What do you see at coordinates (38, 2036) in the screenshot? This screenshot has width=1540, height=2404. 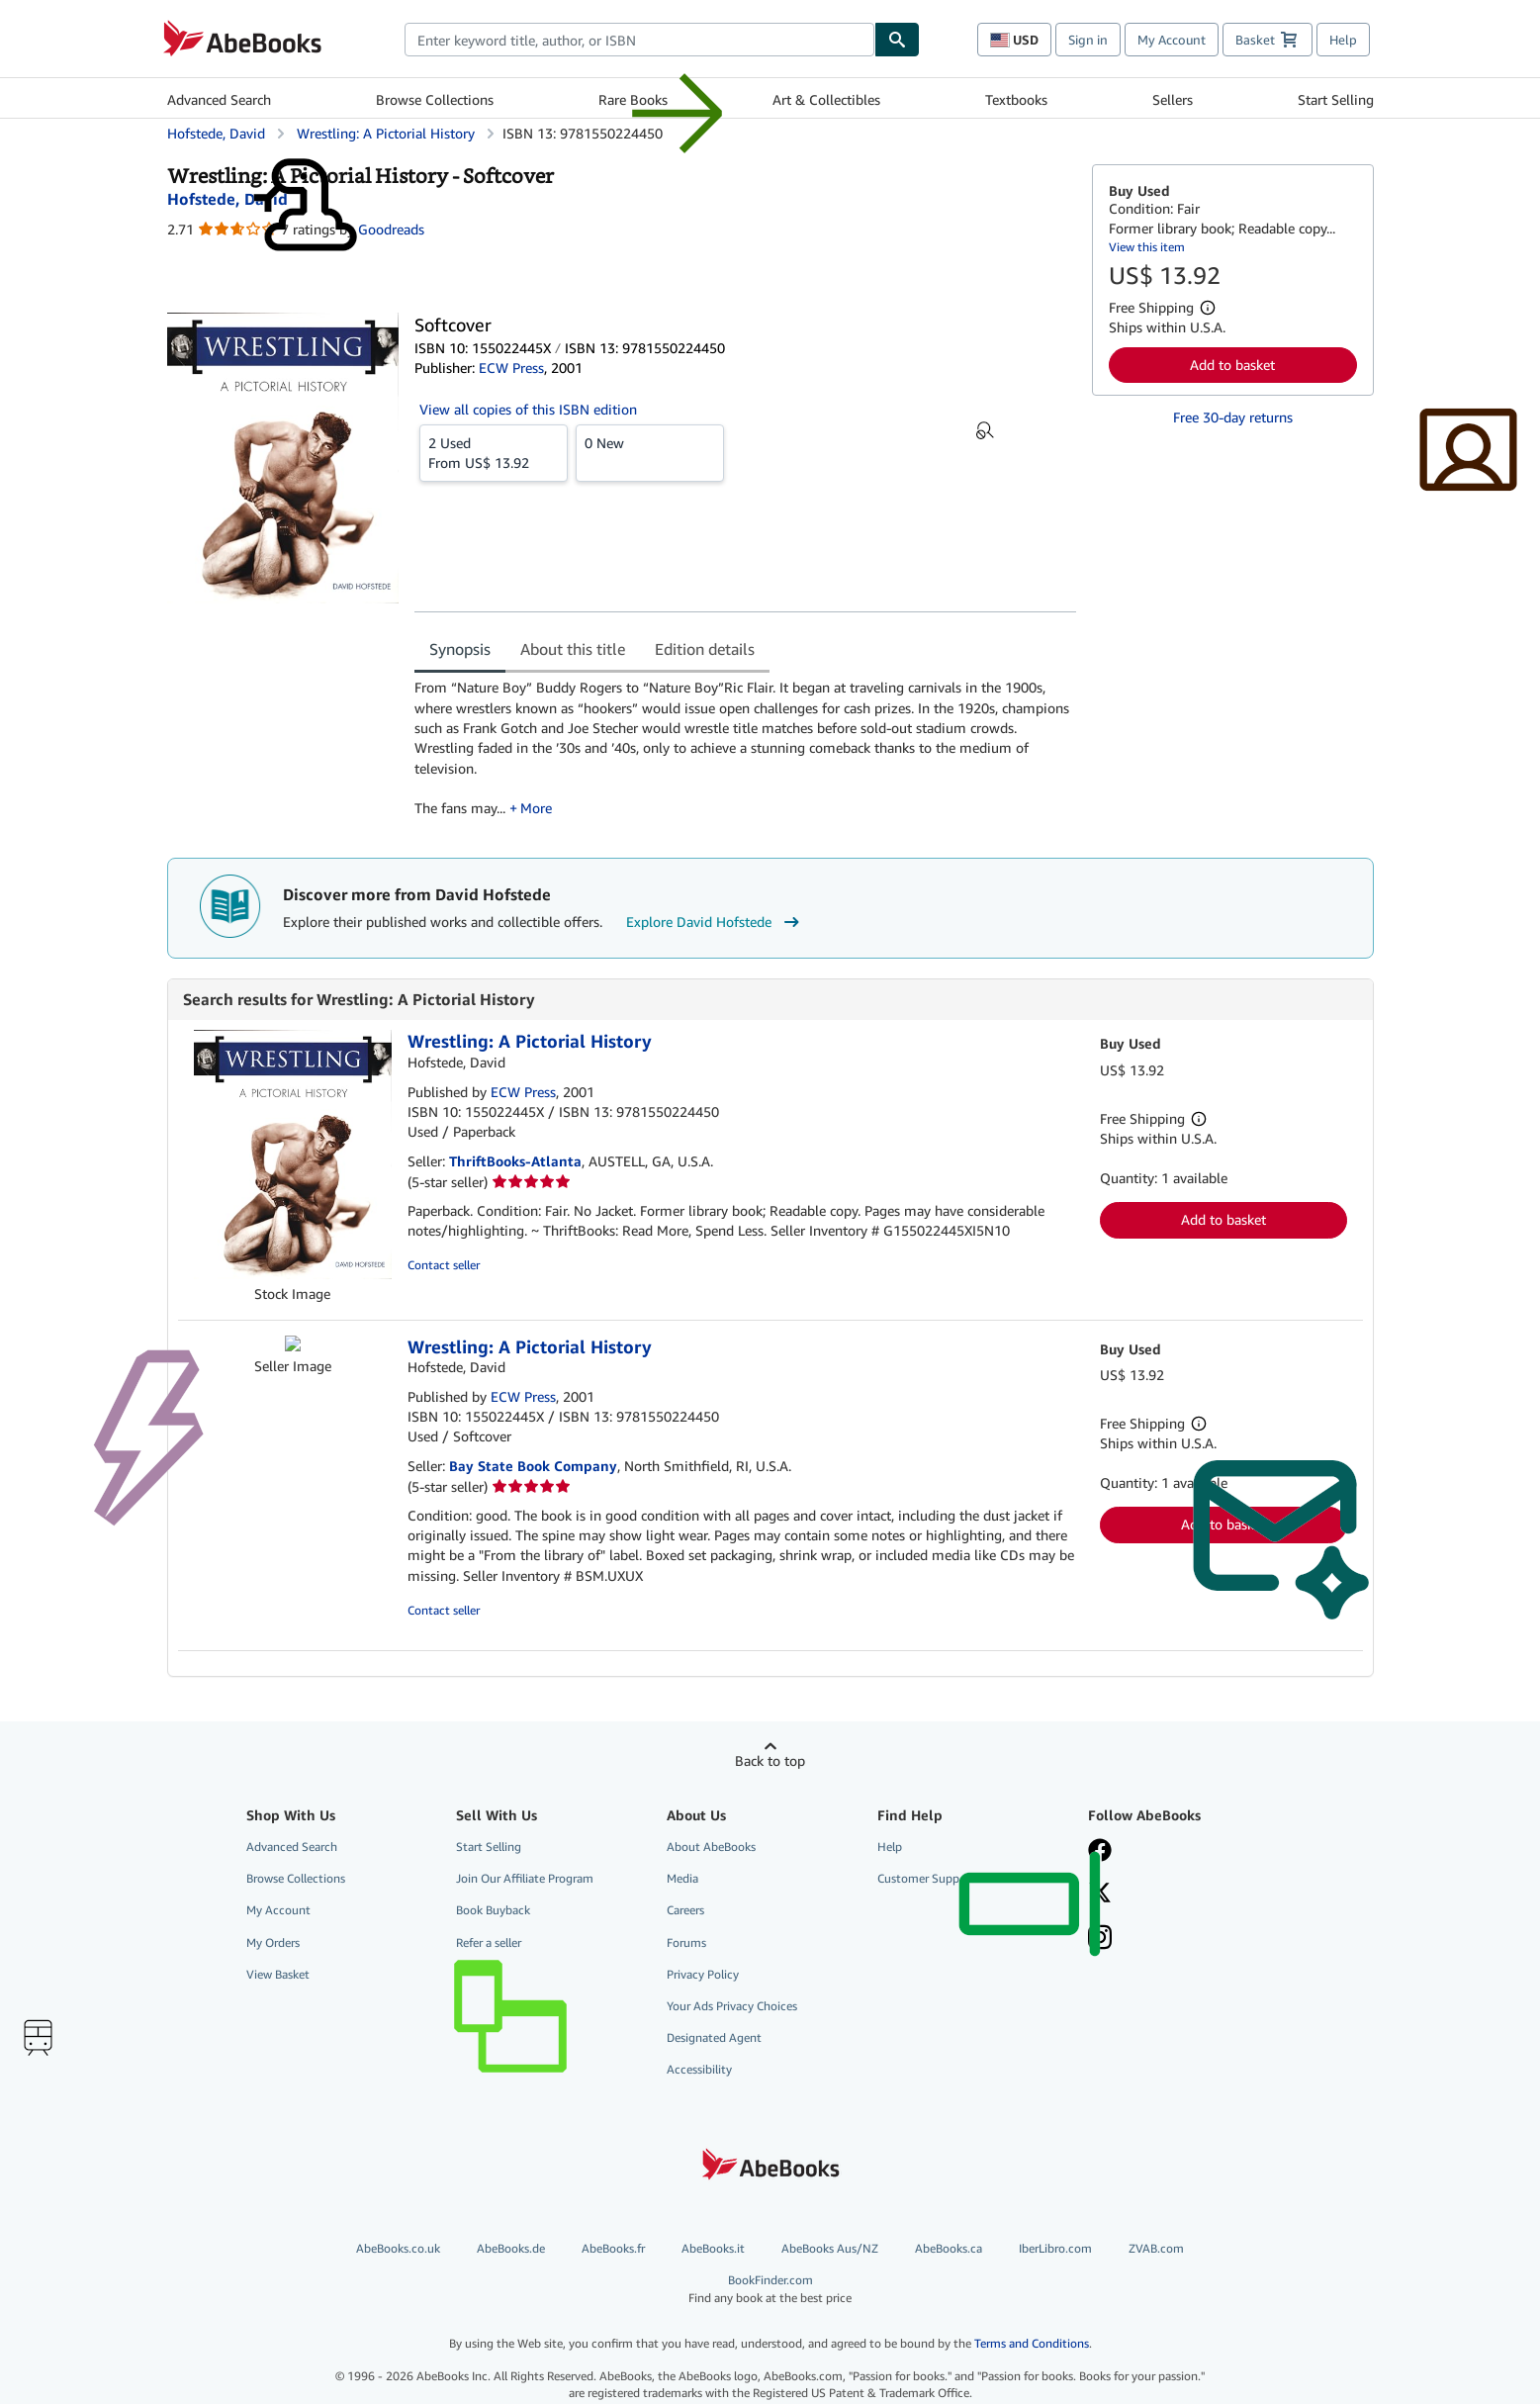 I see `view train schedules or transit options` at bounding box center [38, 2036].